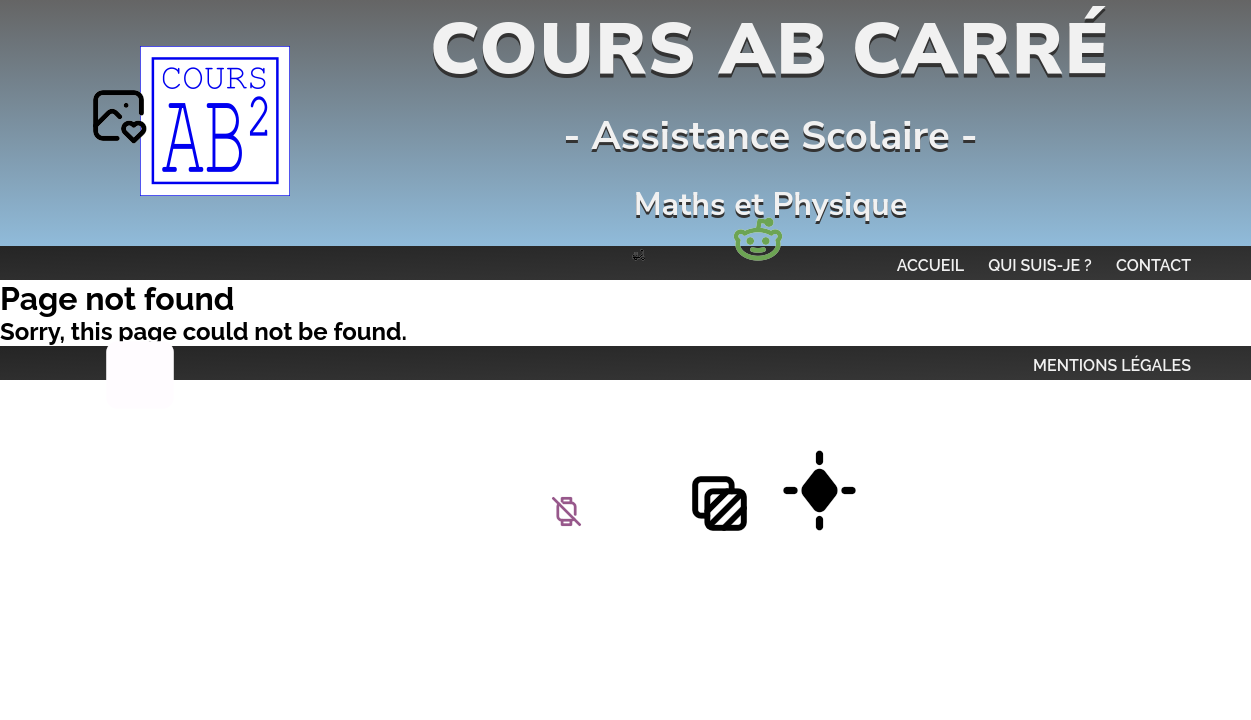  What do you see at coordinates (758, 241) in the screenshot?
I see `open the Reddit app` at bounding box center [758, 241].